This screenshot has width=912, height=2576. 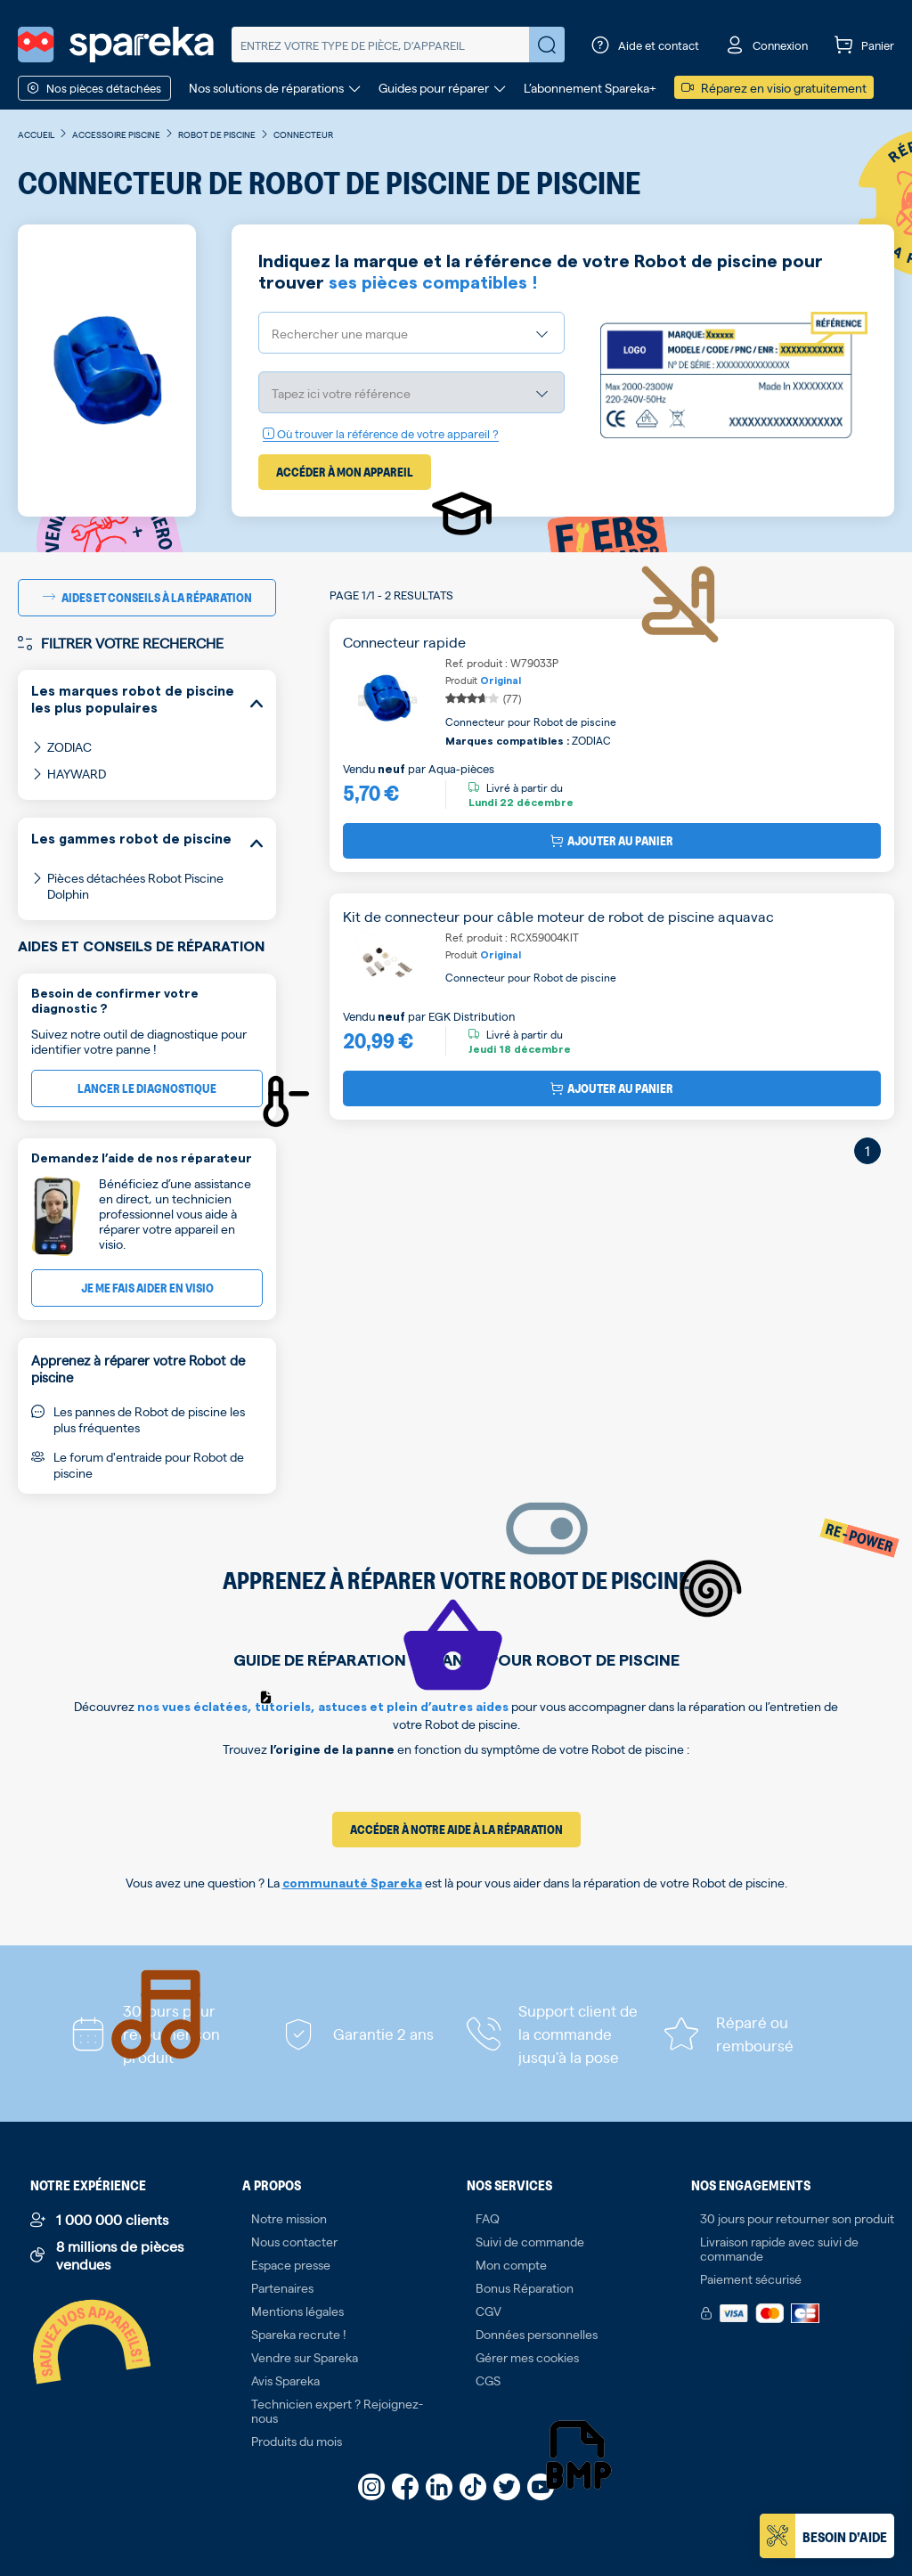 I want to click on toggle switch in the on position, so click(x=547, y=1528).